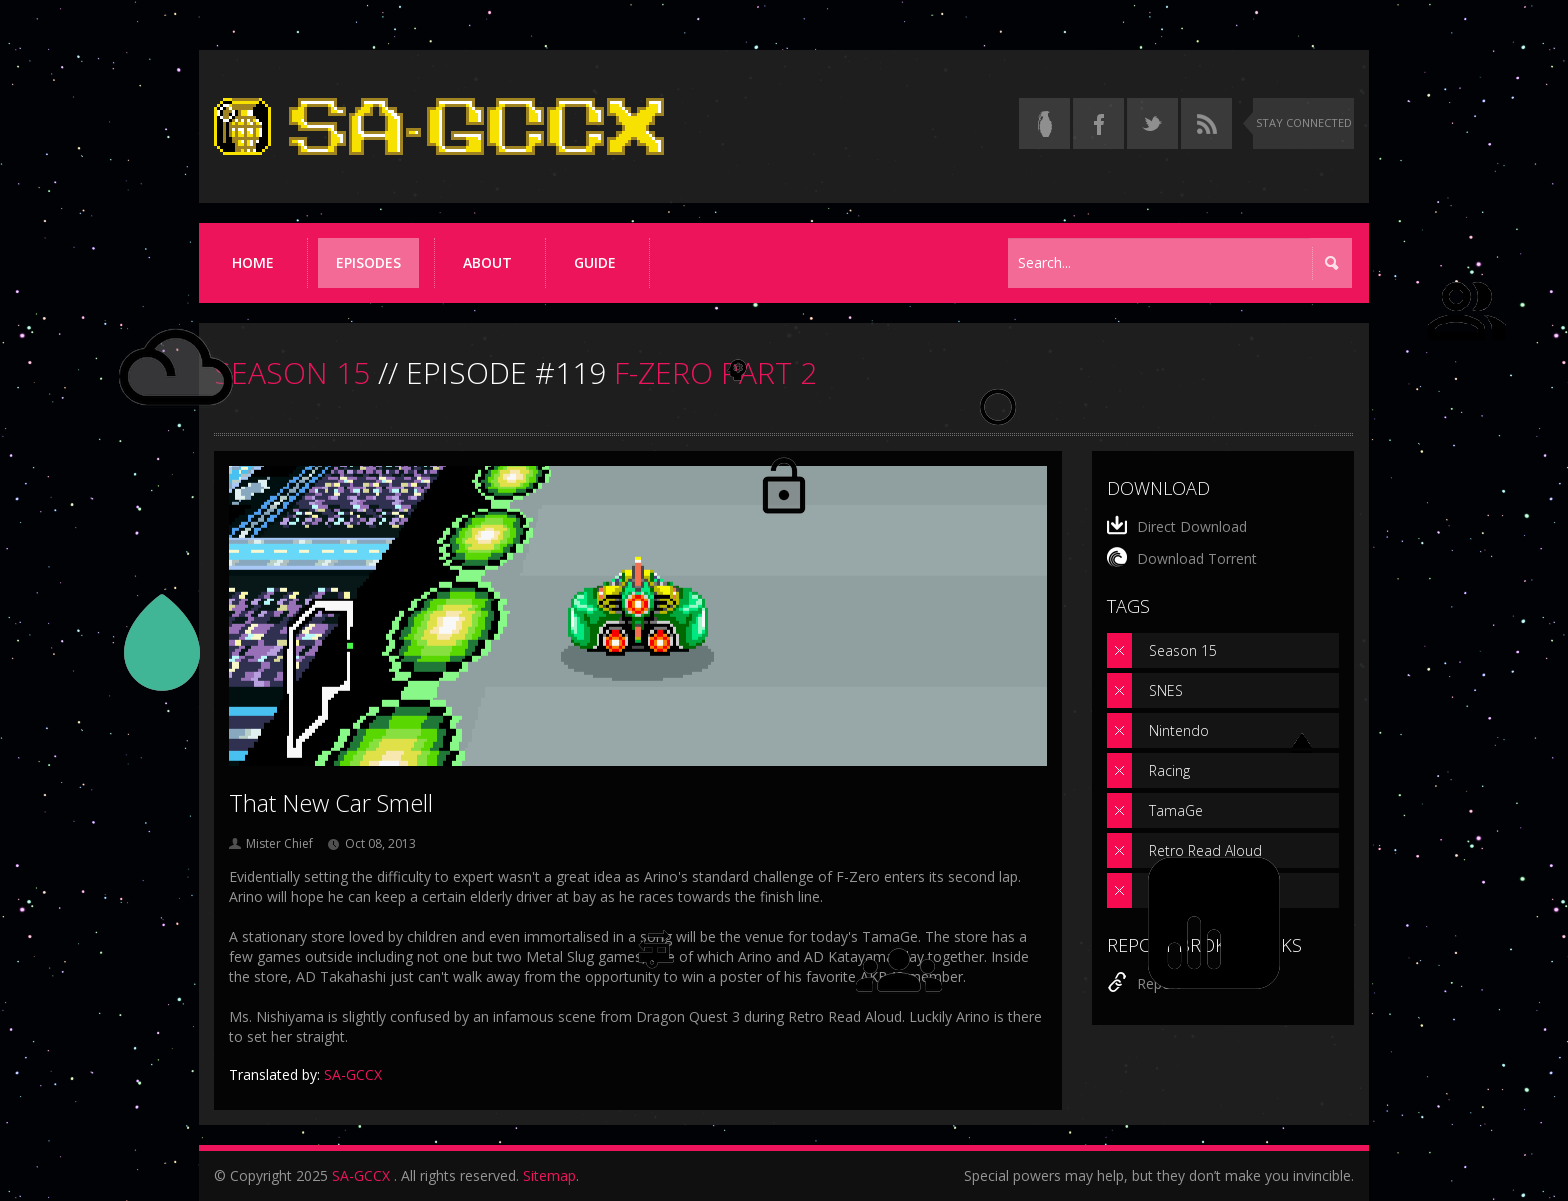  What do you see at coordinates (1302, 743) in the screenshot?
I see `eject removable media or disc` at bounding box center [1302, 743].